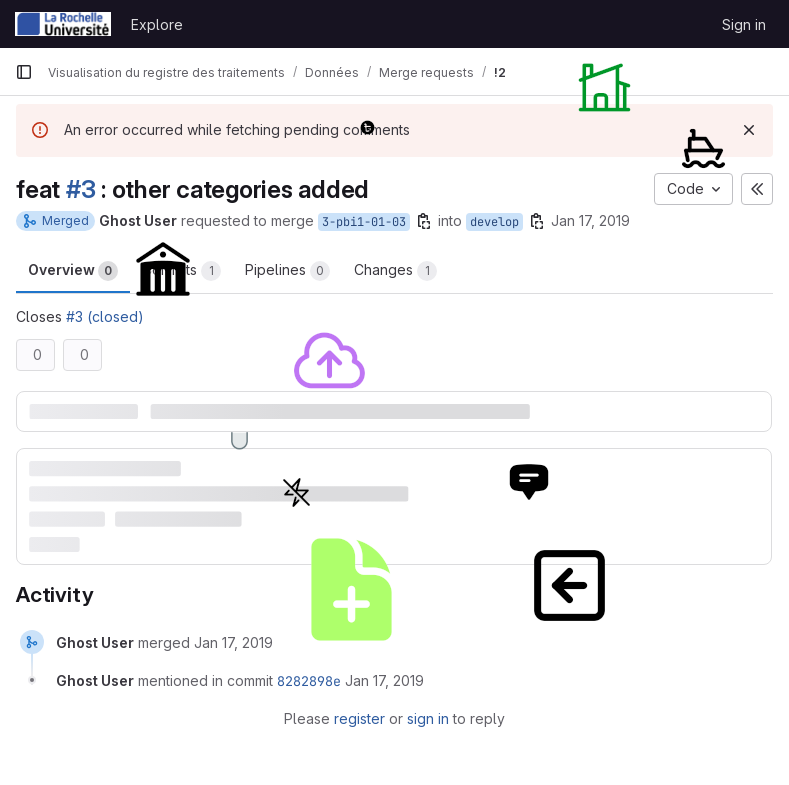 The height and width of the screenshot is (785, 789). Describe the element at coordinates (529, 482) in the screenshot. I see `open chat or messaging` at that location.